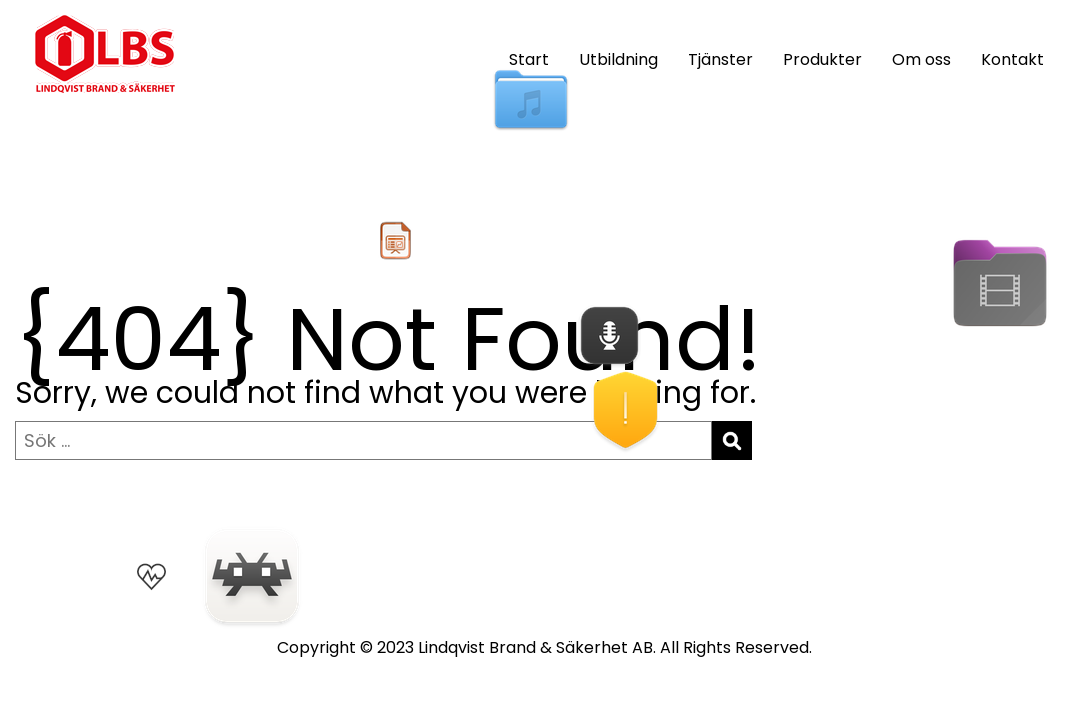  What do you see at coordinates (531, 99) in the screenshot?
I see `open your music folder` at bounding box center [531, 99].